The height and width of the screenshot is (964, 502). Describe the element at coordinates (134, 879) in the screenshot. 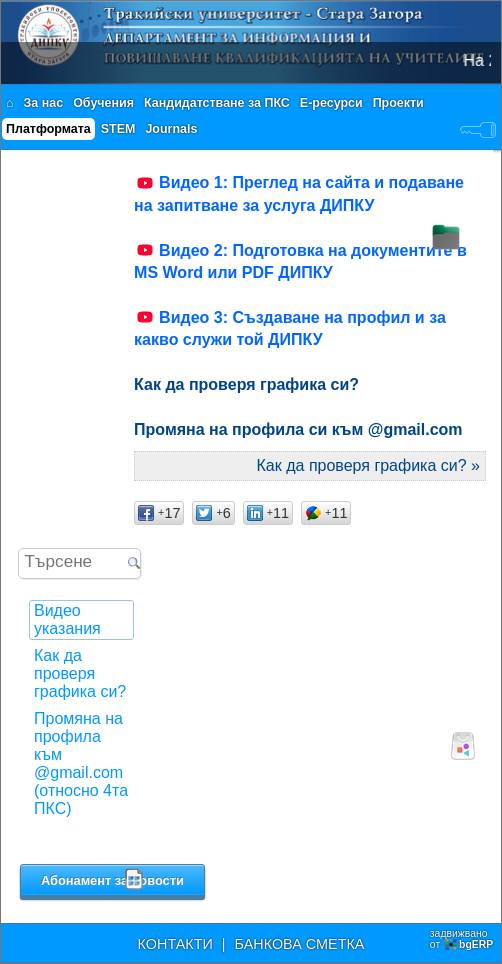

I see `open an opendocument master document file` at that location.